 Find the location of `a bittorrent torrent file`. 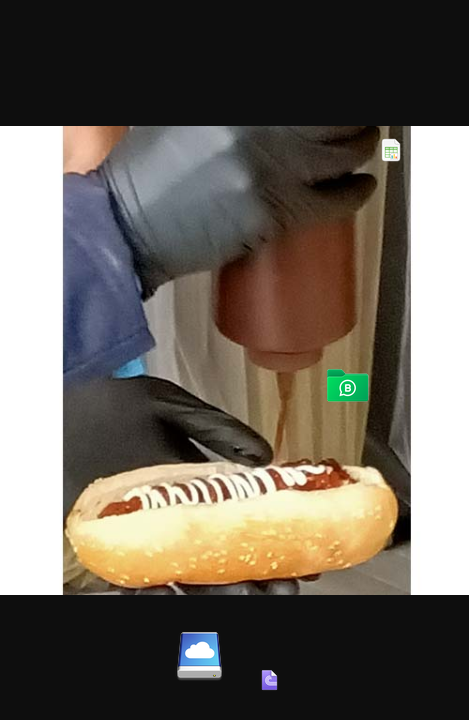

a bittorrent torrent file is located at coordinates (269, 680).